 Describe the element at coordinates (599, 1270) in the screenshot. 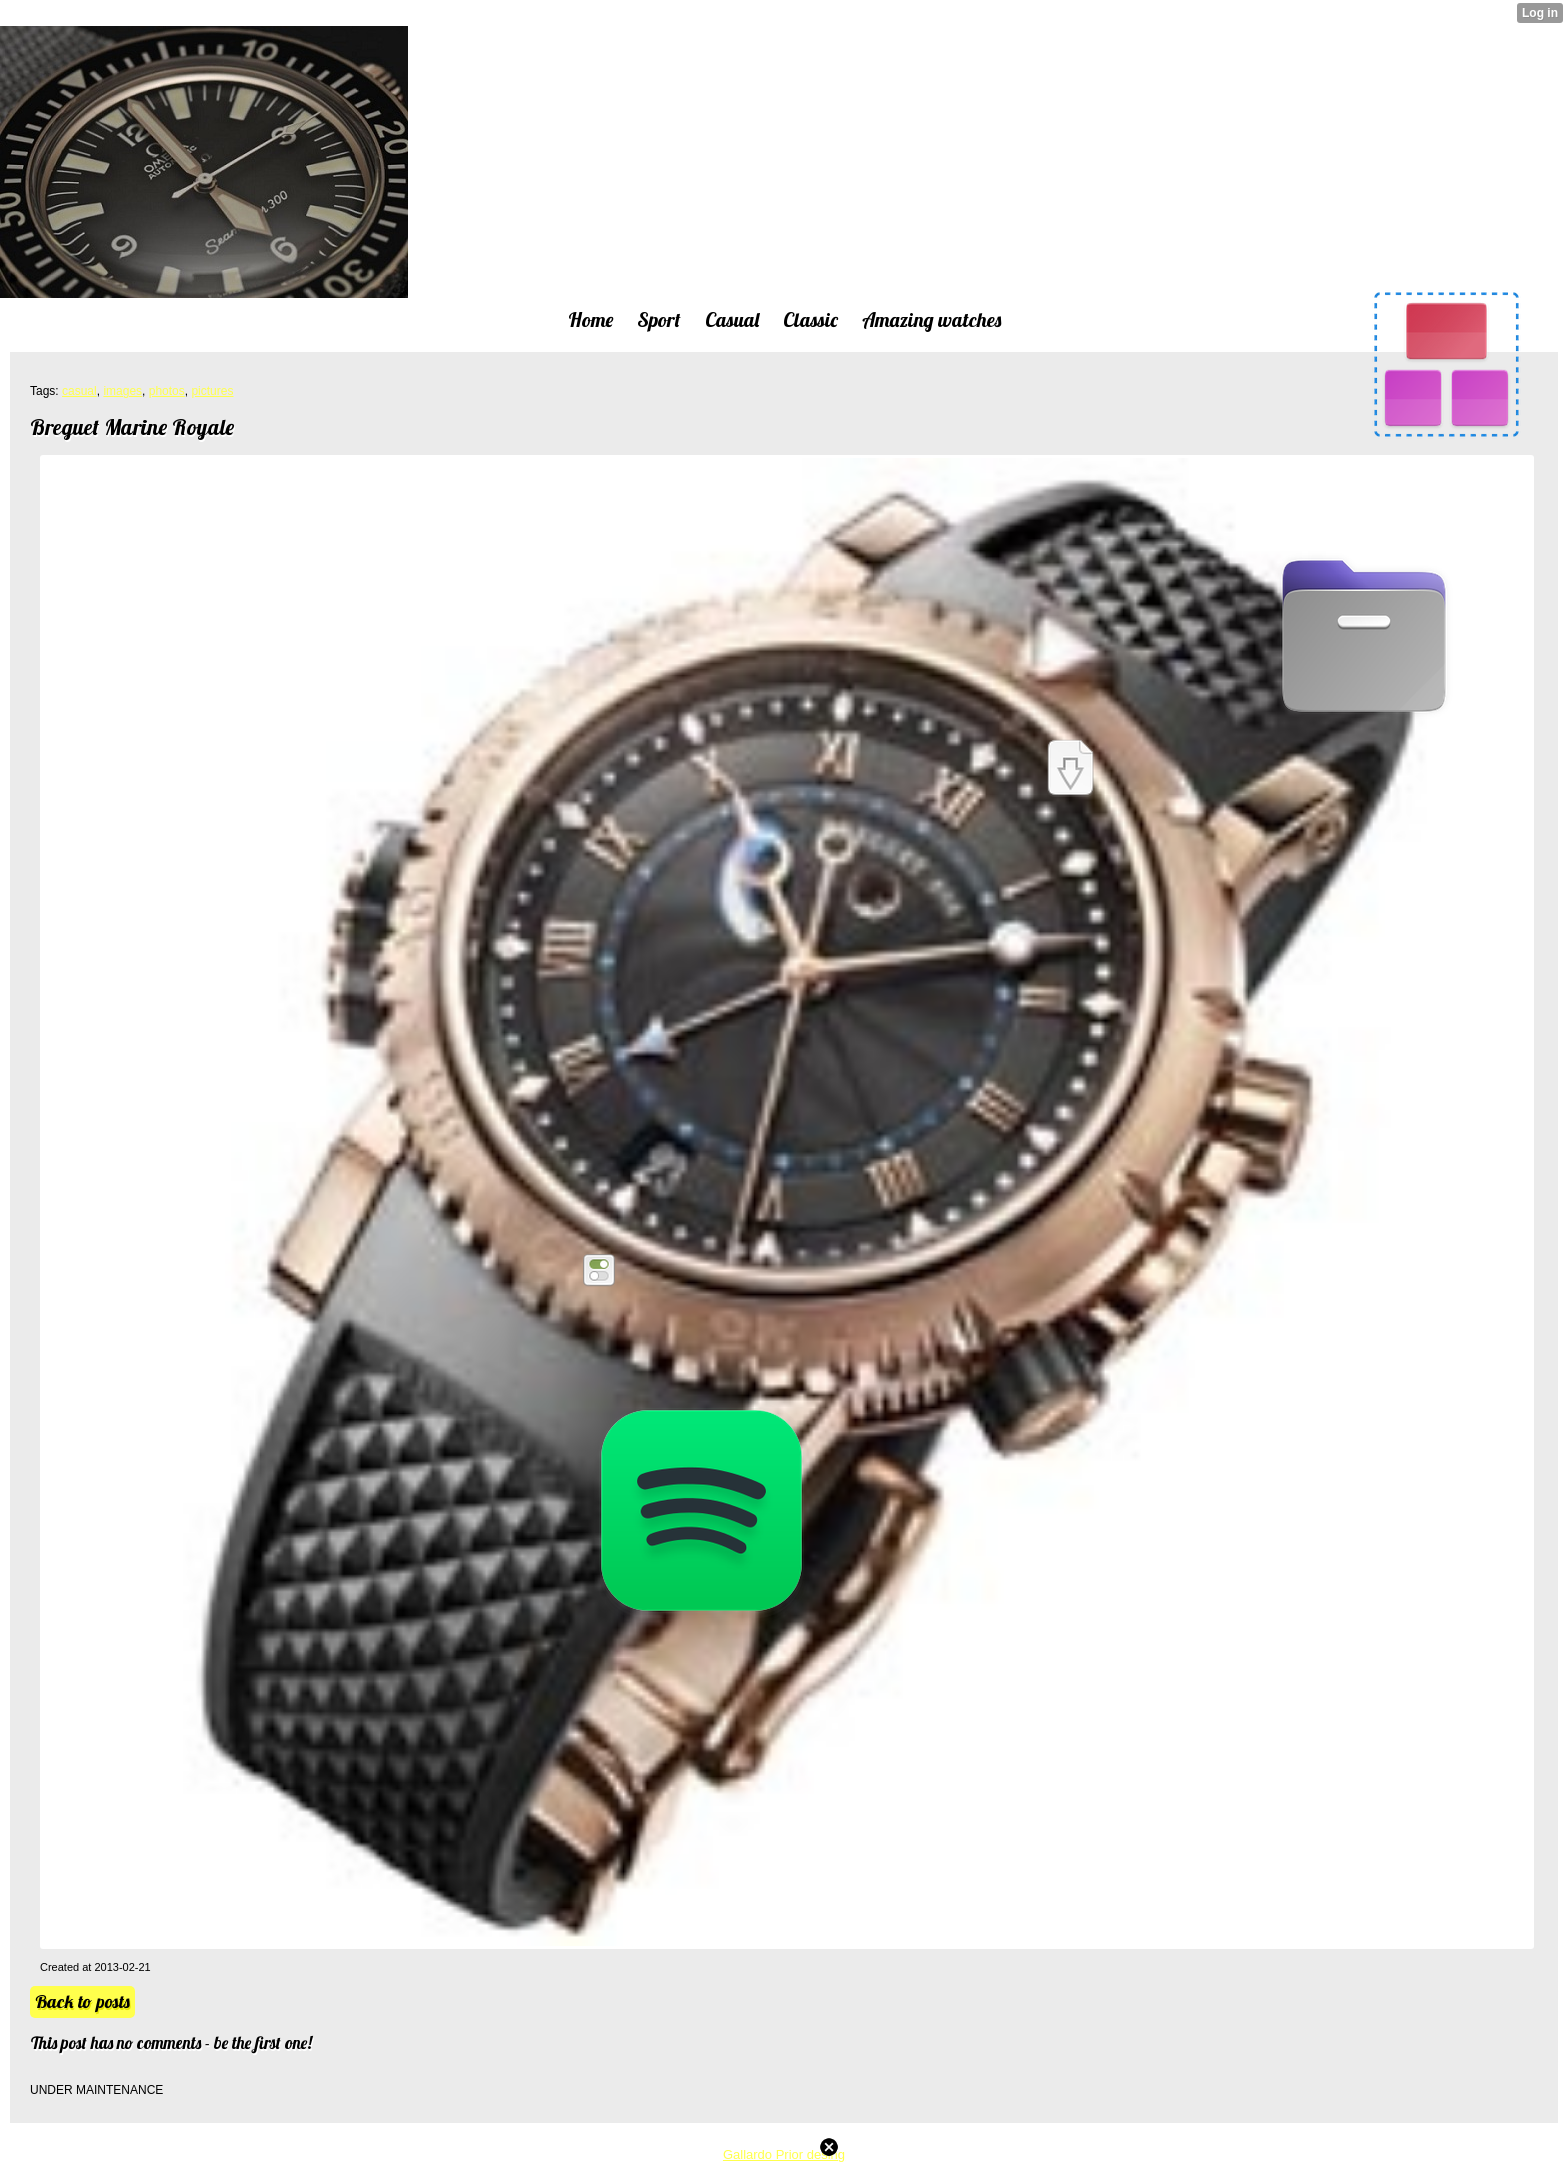

I see `open unity tweak tool settings` at that location.